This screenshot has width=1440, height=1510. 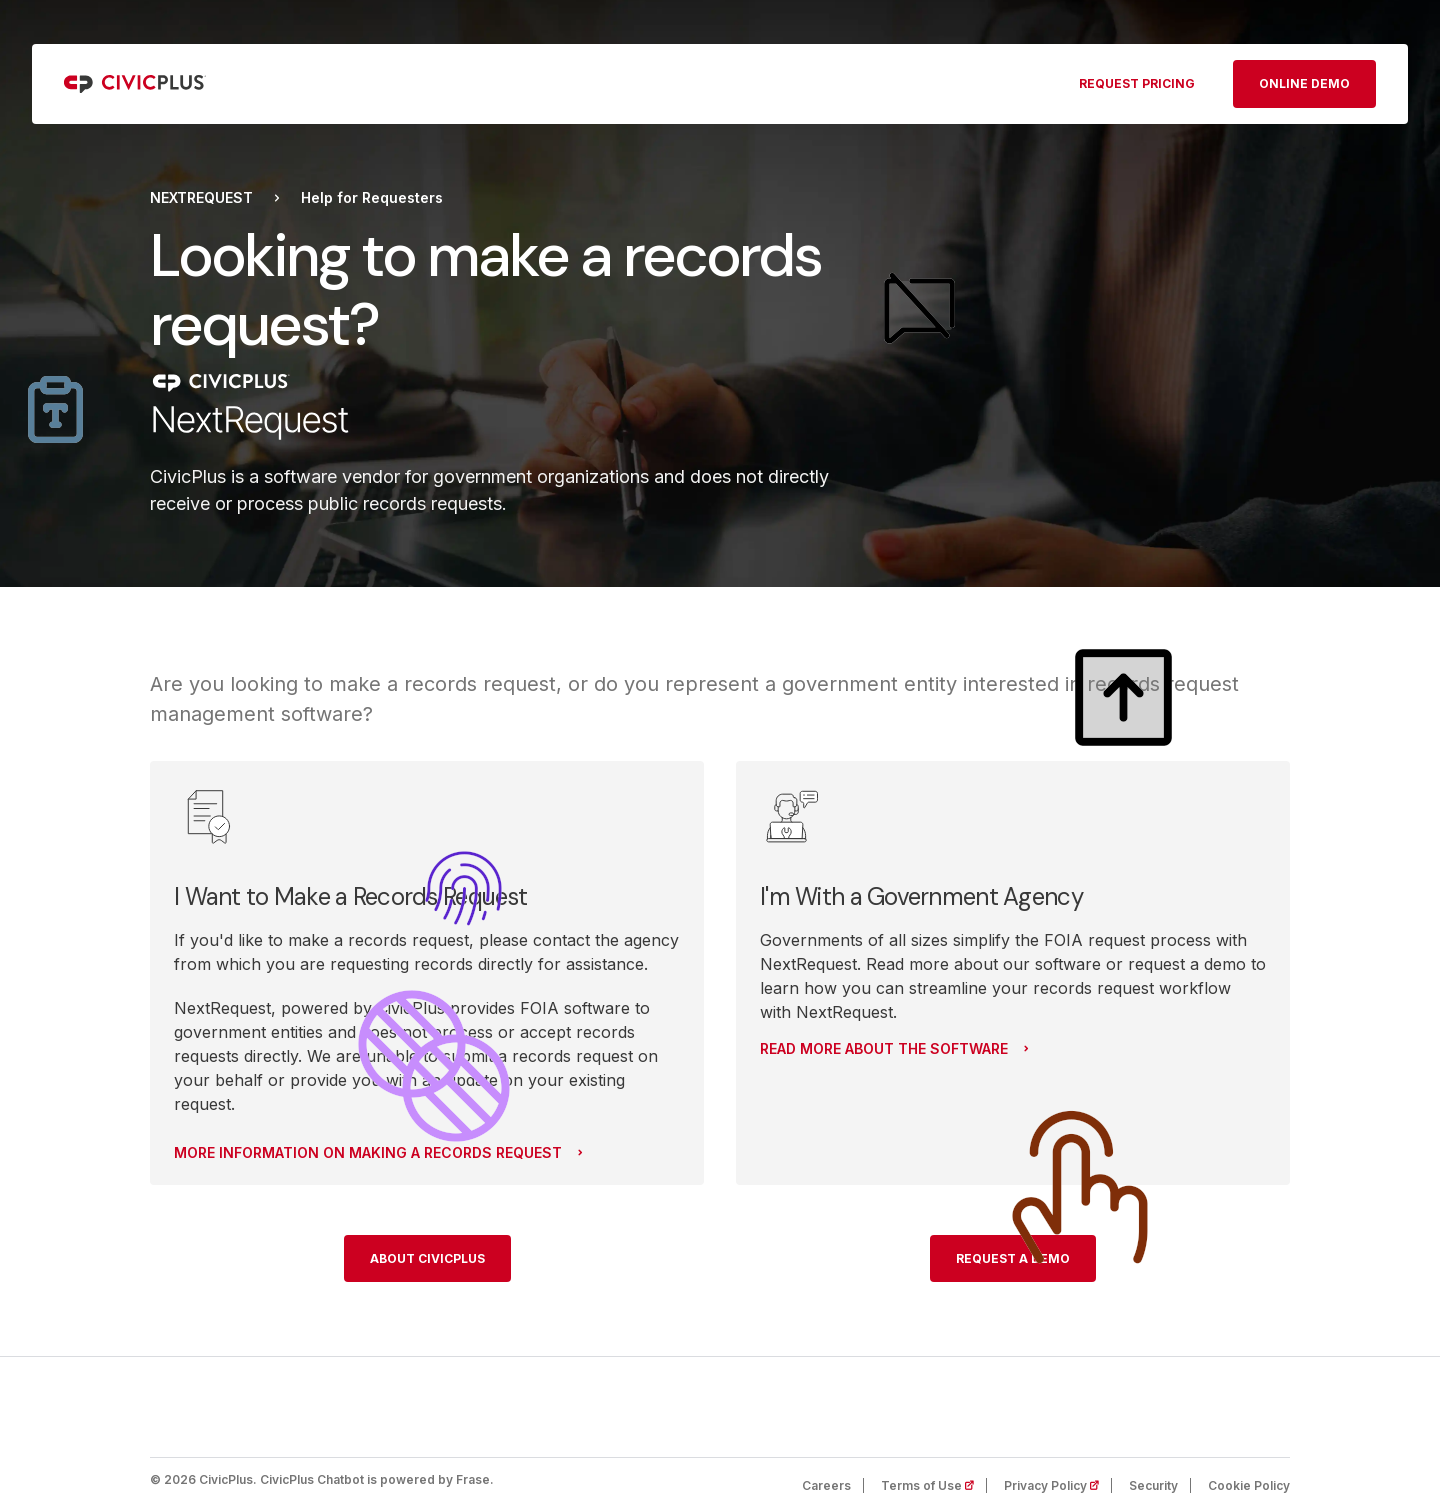 What do you see at coordinates (1080, 1190) in the screenshot?
I see `tap to interact with this element` at bounding box center [1080, 1190].